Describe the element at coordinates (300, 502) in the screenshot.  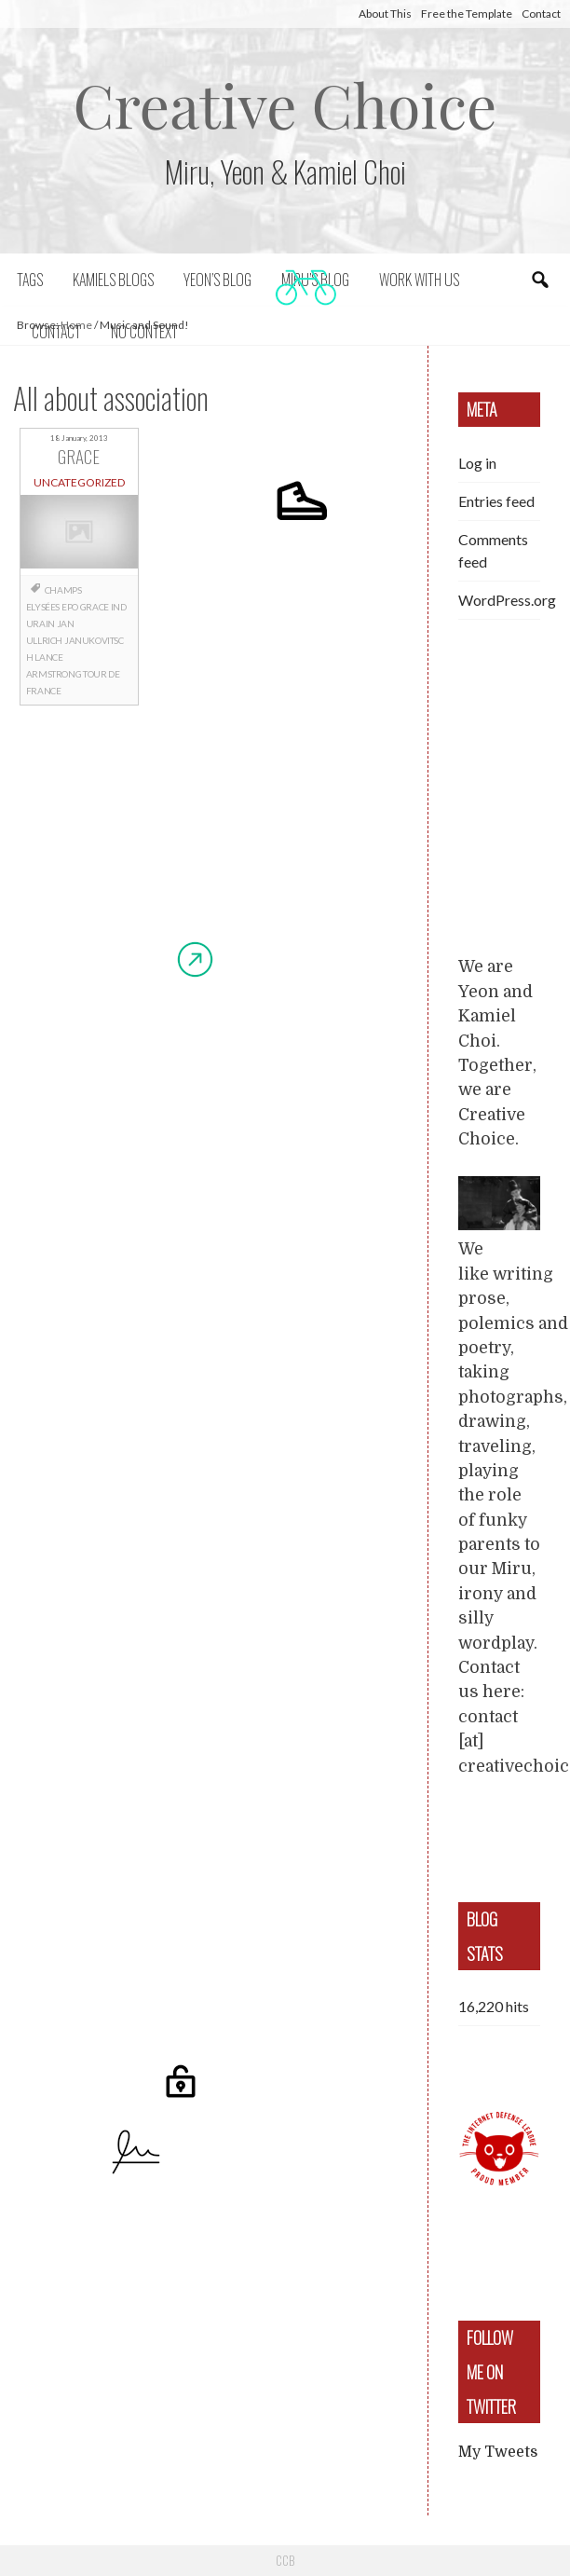
I see `access footwear or shoe category` at that location.